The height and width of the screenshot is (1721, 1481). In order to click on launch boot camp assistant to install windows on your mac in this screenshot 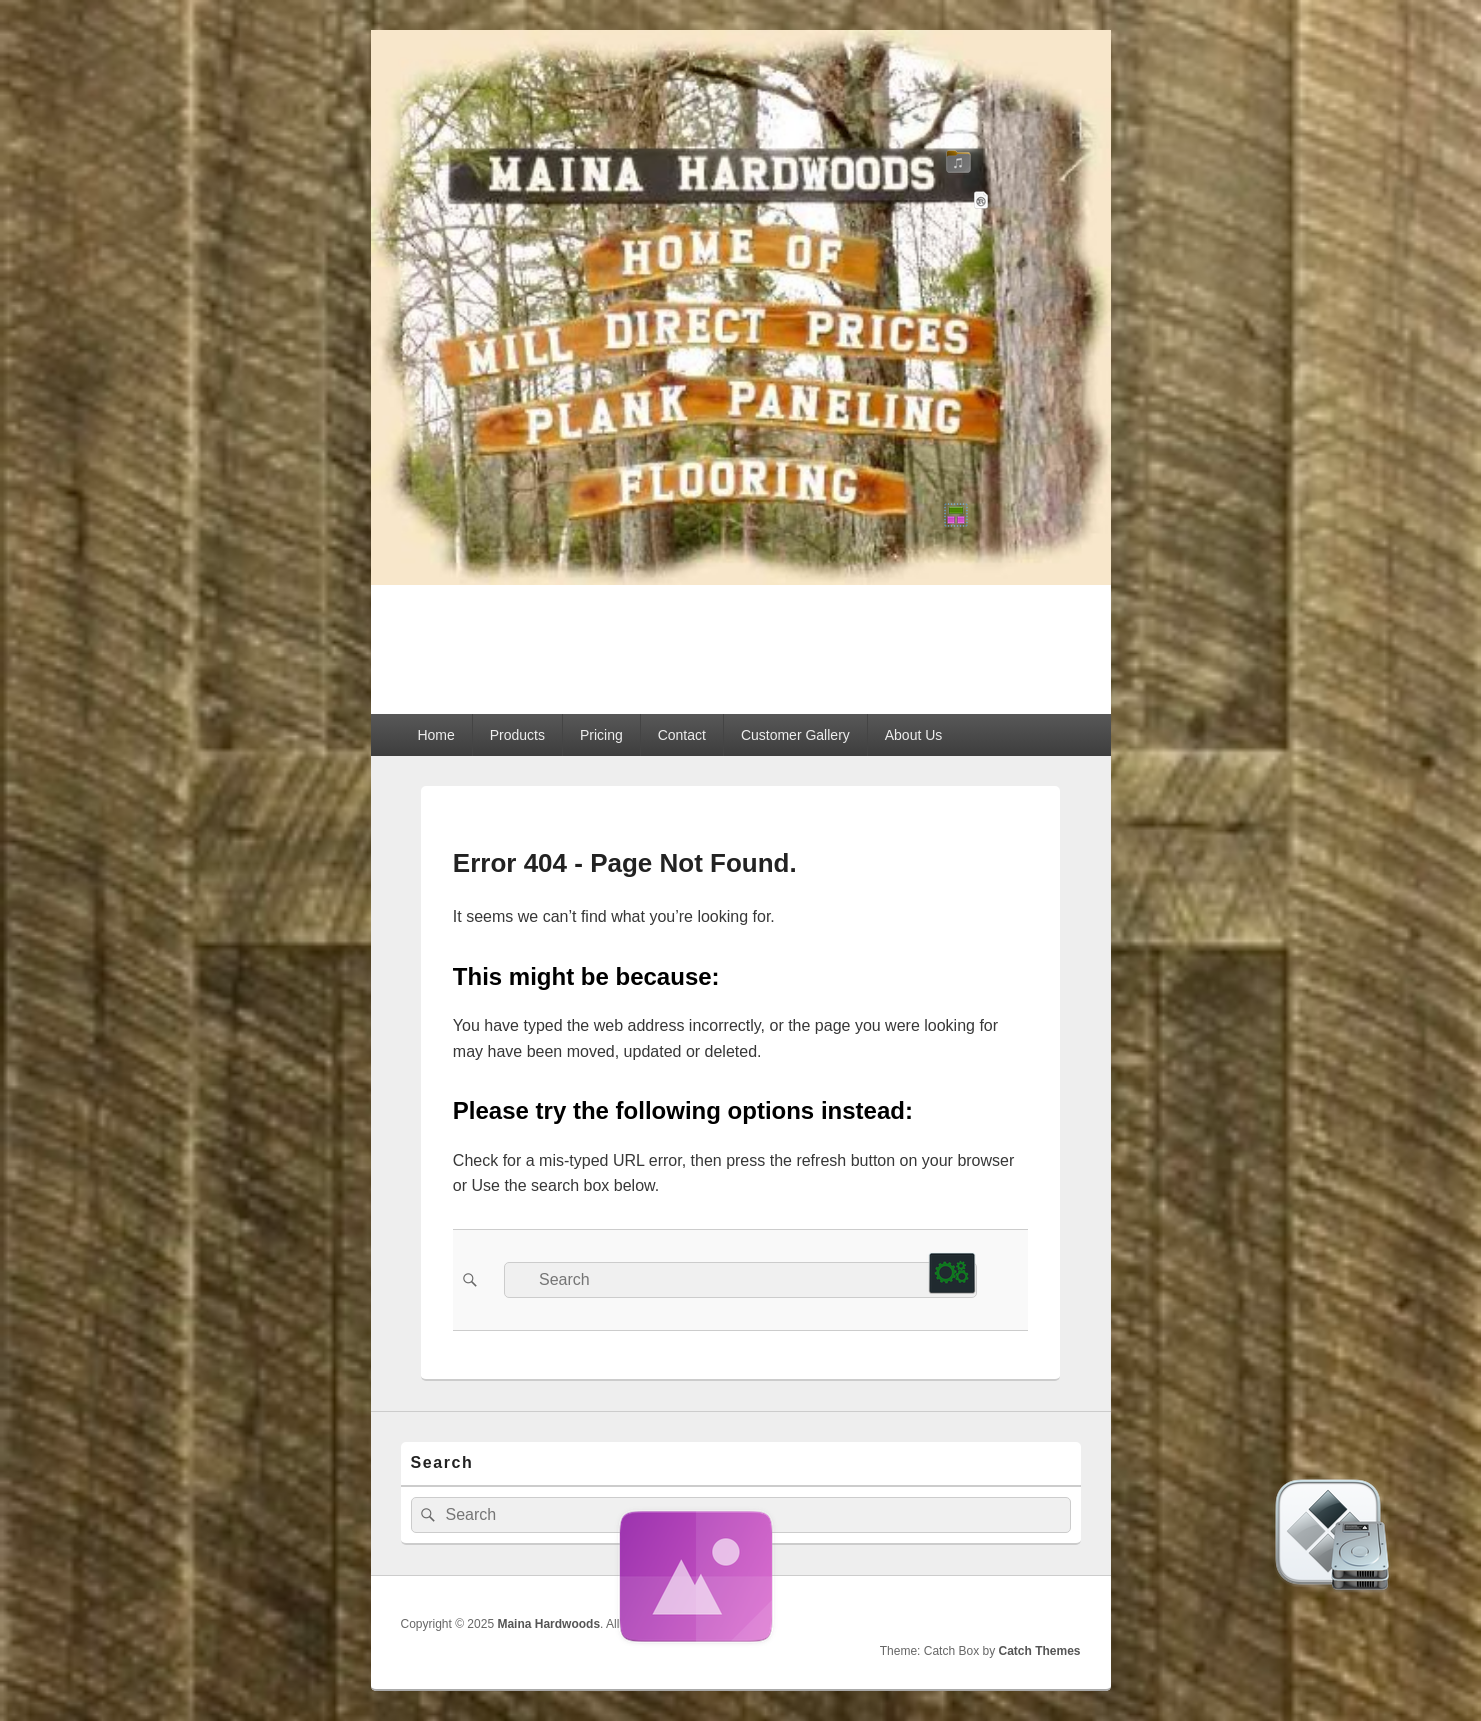, I will do `click(1328, 1532)`.